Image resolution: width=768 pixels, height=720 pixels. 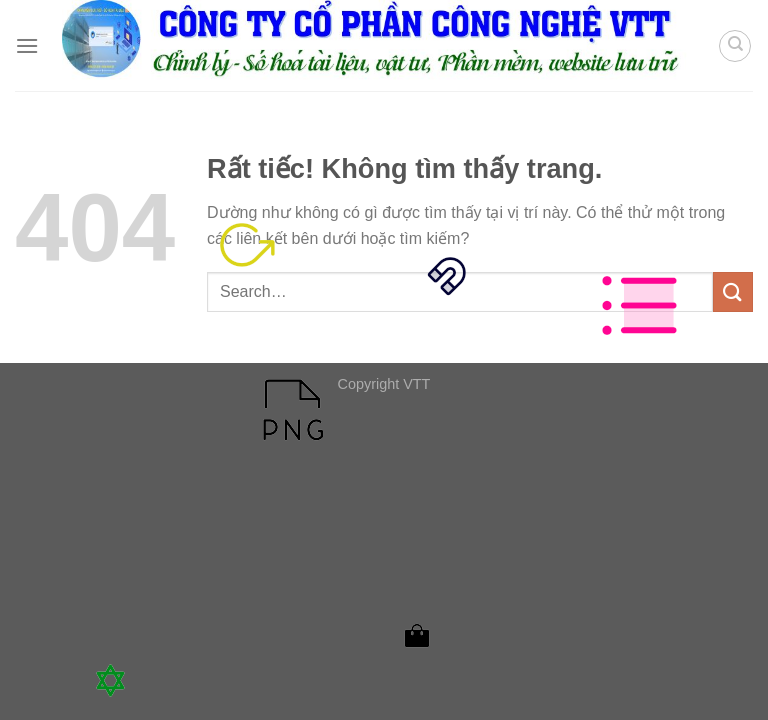 What do you see at coordinates (447, 275) in the screenshot?
I see `attract or pin related items together` at bounding box center [447, 275].